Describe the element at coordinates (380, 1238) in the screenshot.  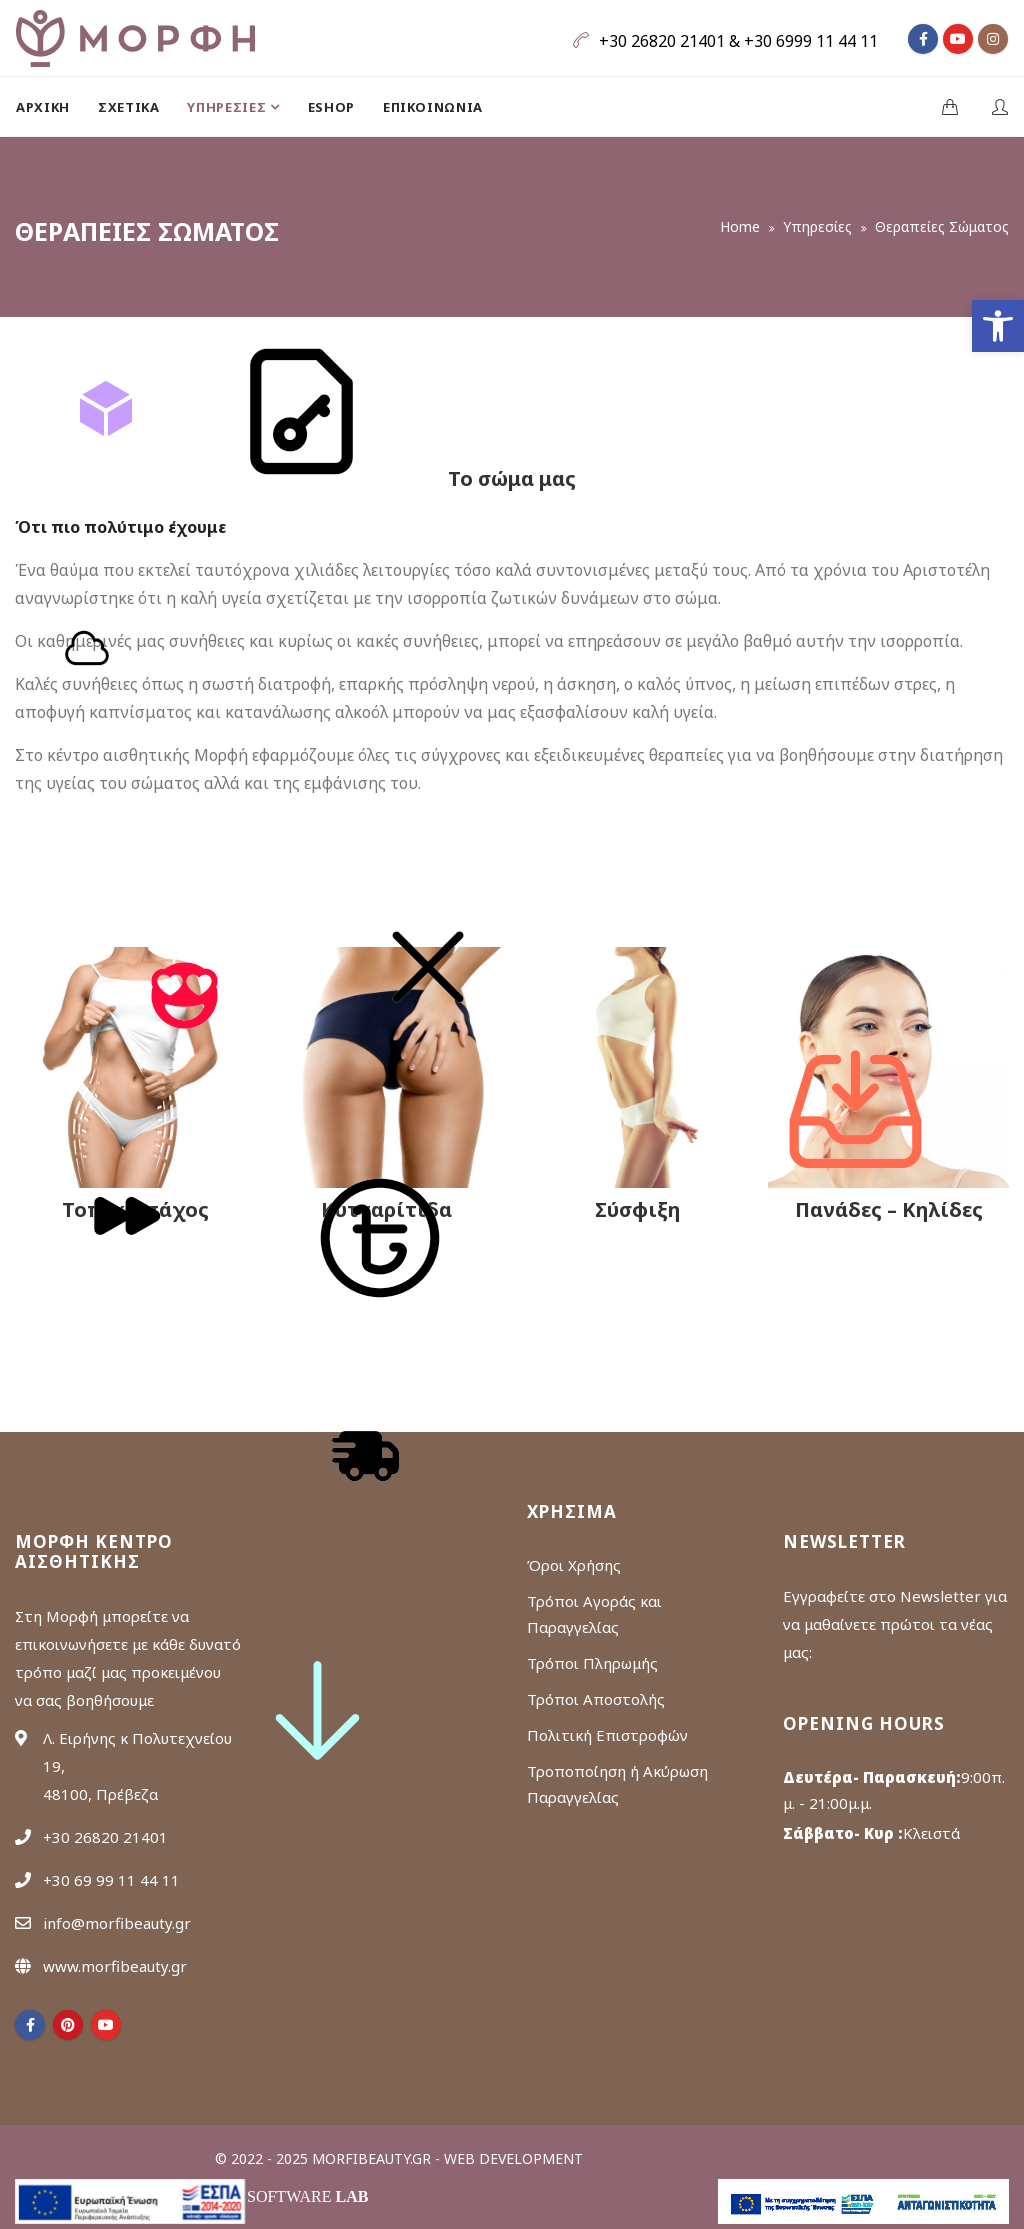
I see `view amount in bangladeshi taka` at that location.